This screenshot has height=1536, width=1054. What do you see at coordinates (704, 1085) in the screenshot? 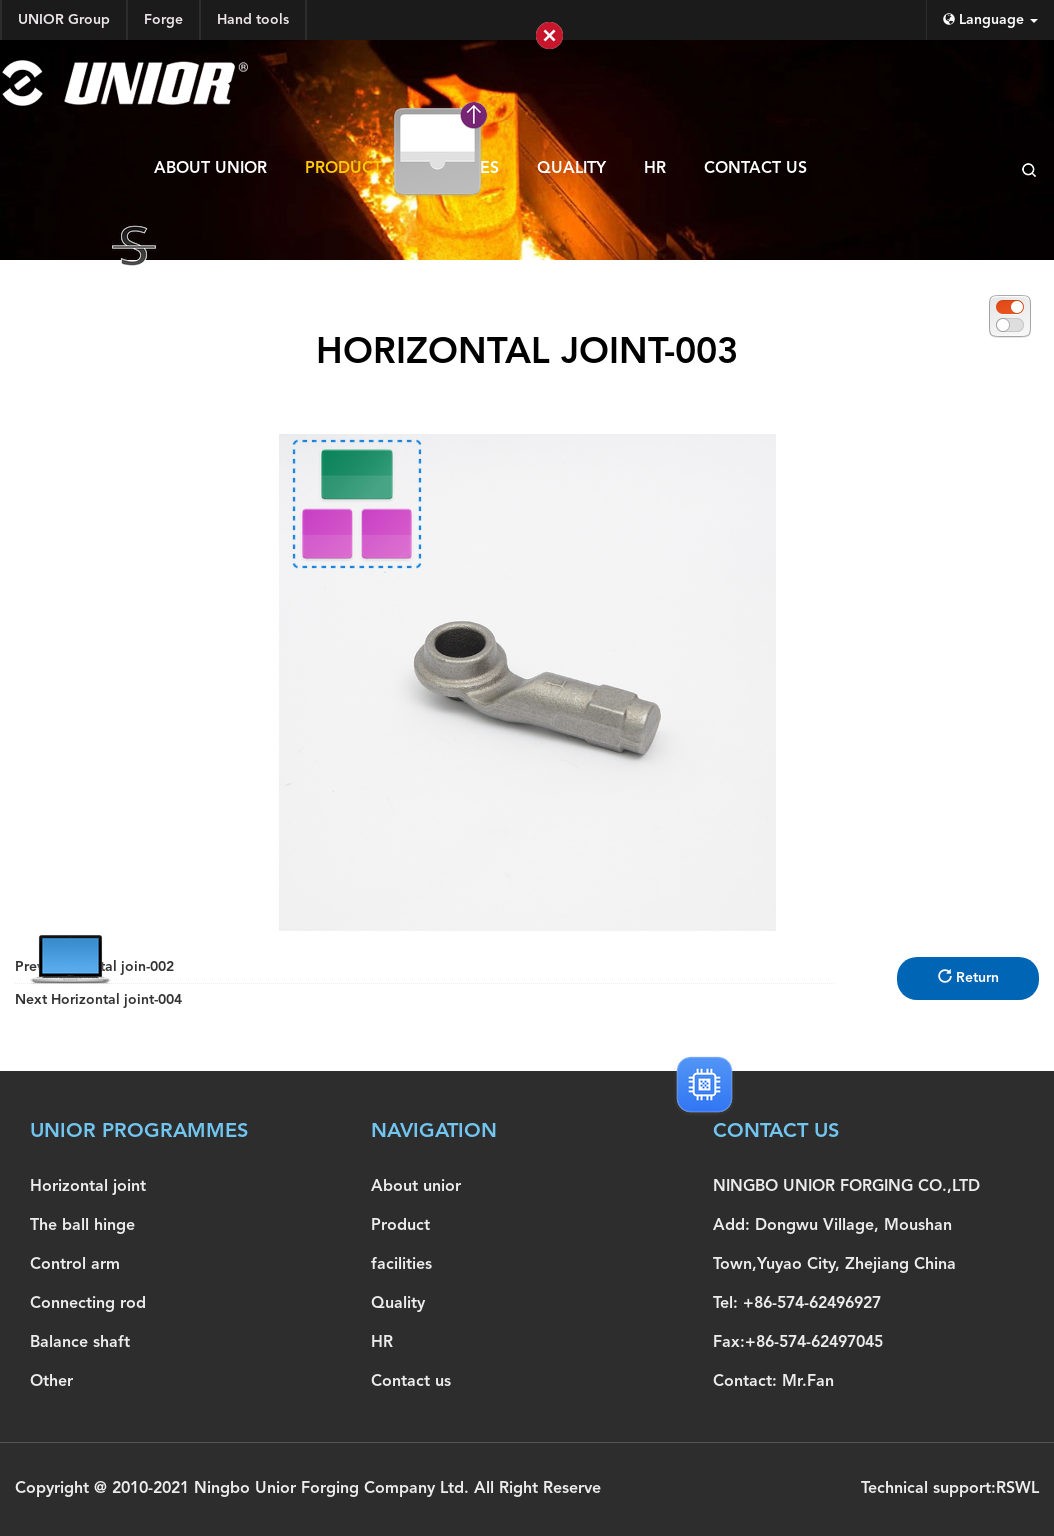
I see `access electronics or hardware settings` at bounding box center [704, 1085].